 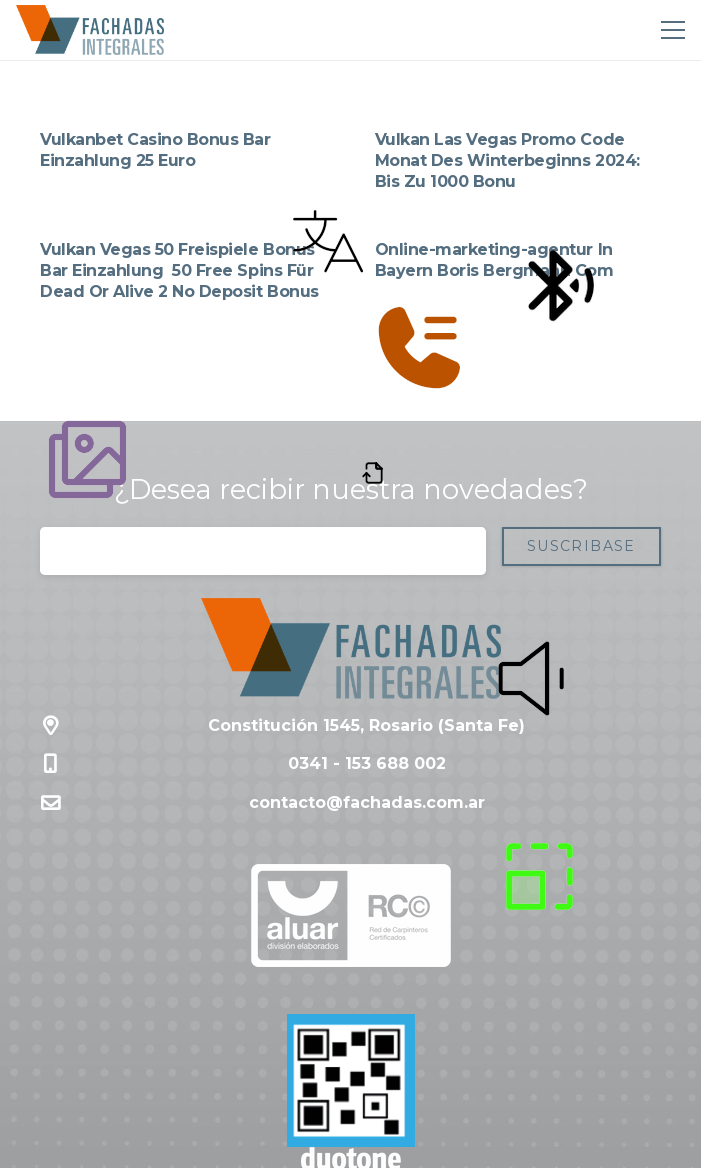 I want to click on resize an element or window, so click(x=539, y=876).